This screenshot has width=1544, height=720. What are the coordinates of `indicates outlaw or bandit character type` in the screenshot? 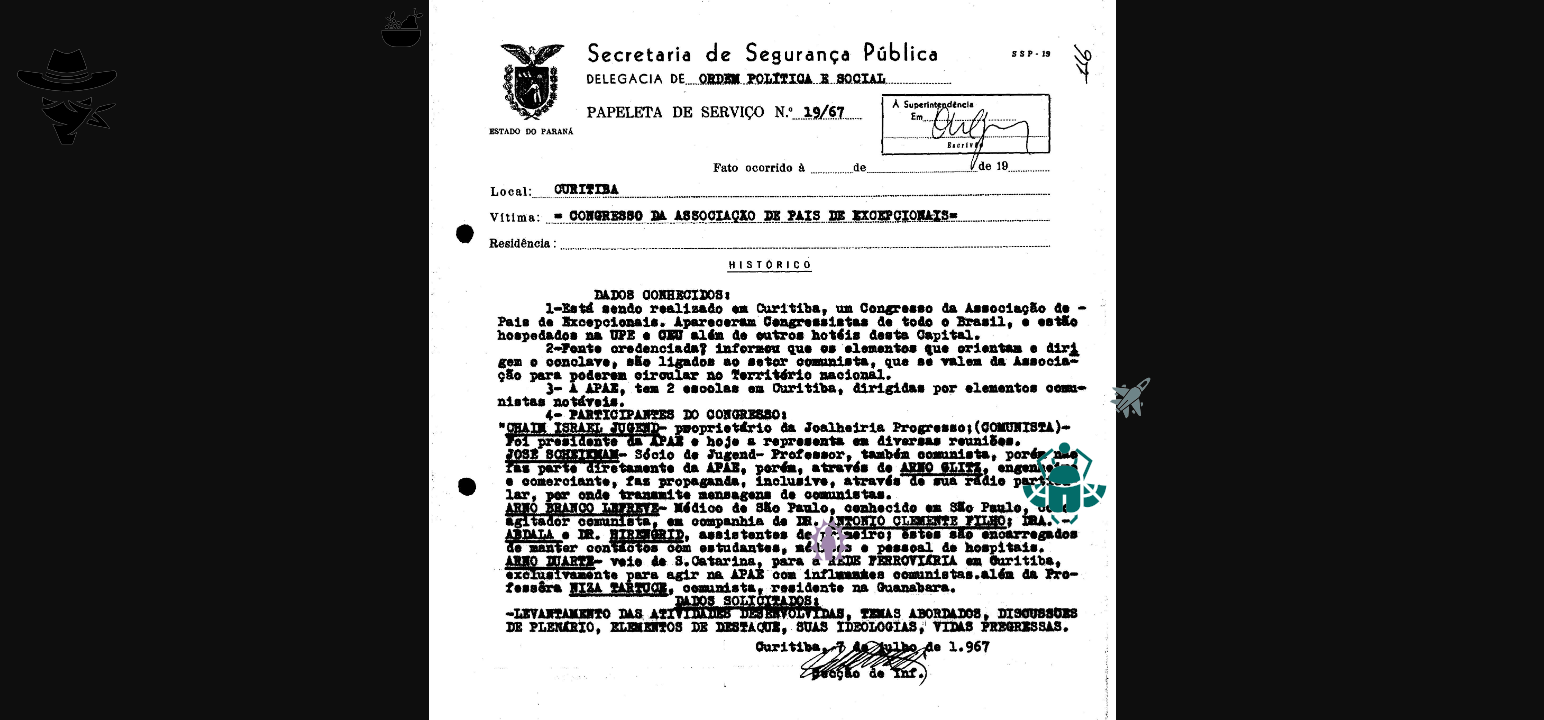 It's located at (67, 95).